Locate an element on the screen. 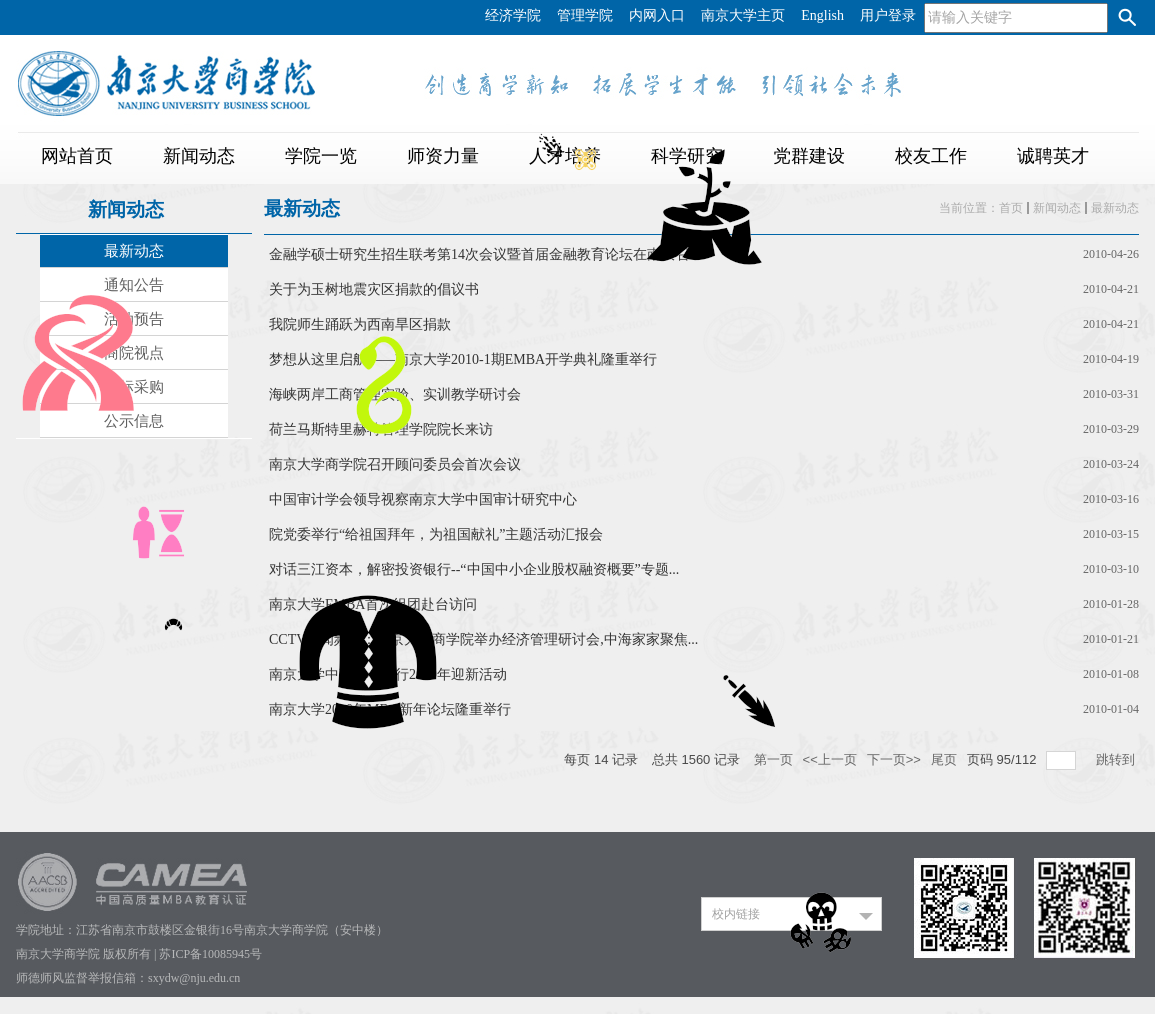  equip poison-tipped arrow or projectile is located at coordinates (550, 145).